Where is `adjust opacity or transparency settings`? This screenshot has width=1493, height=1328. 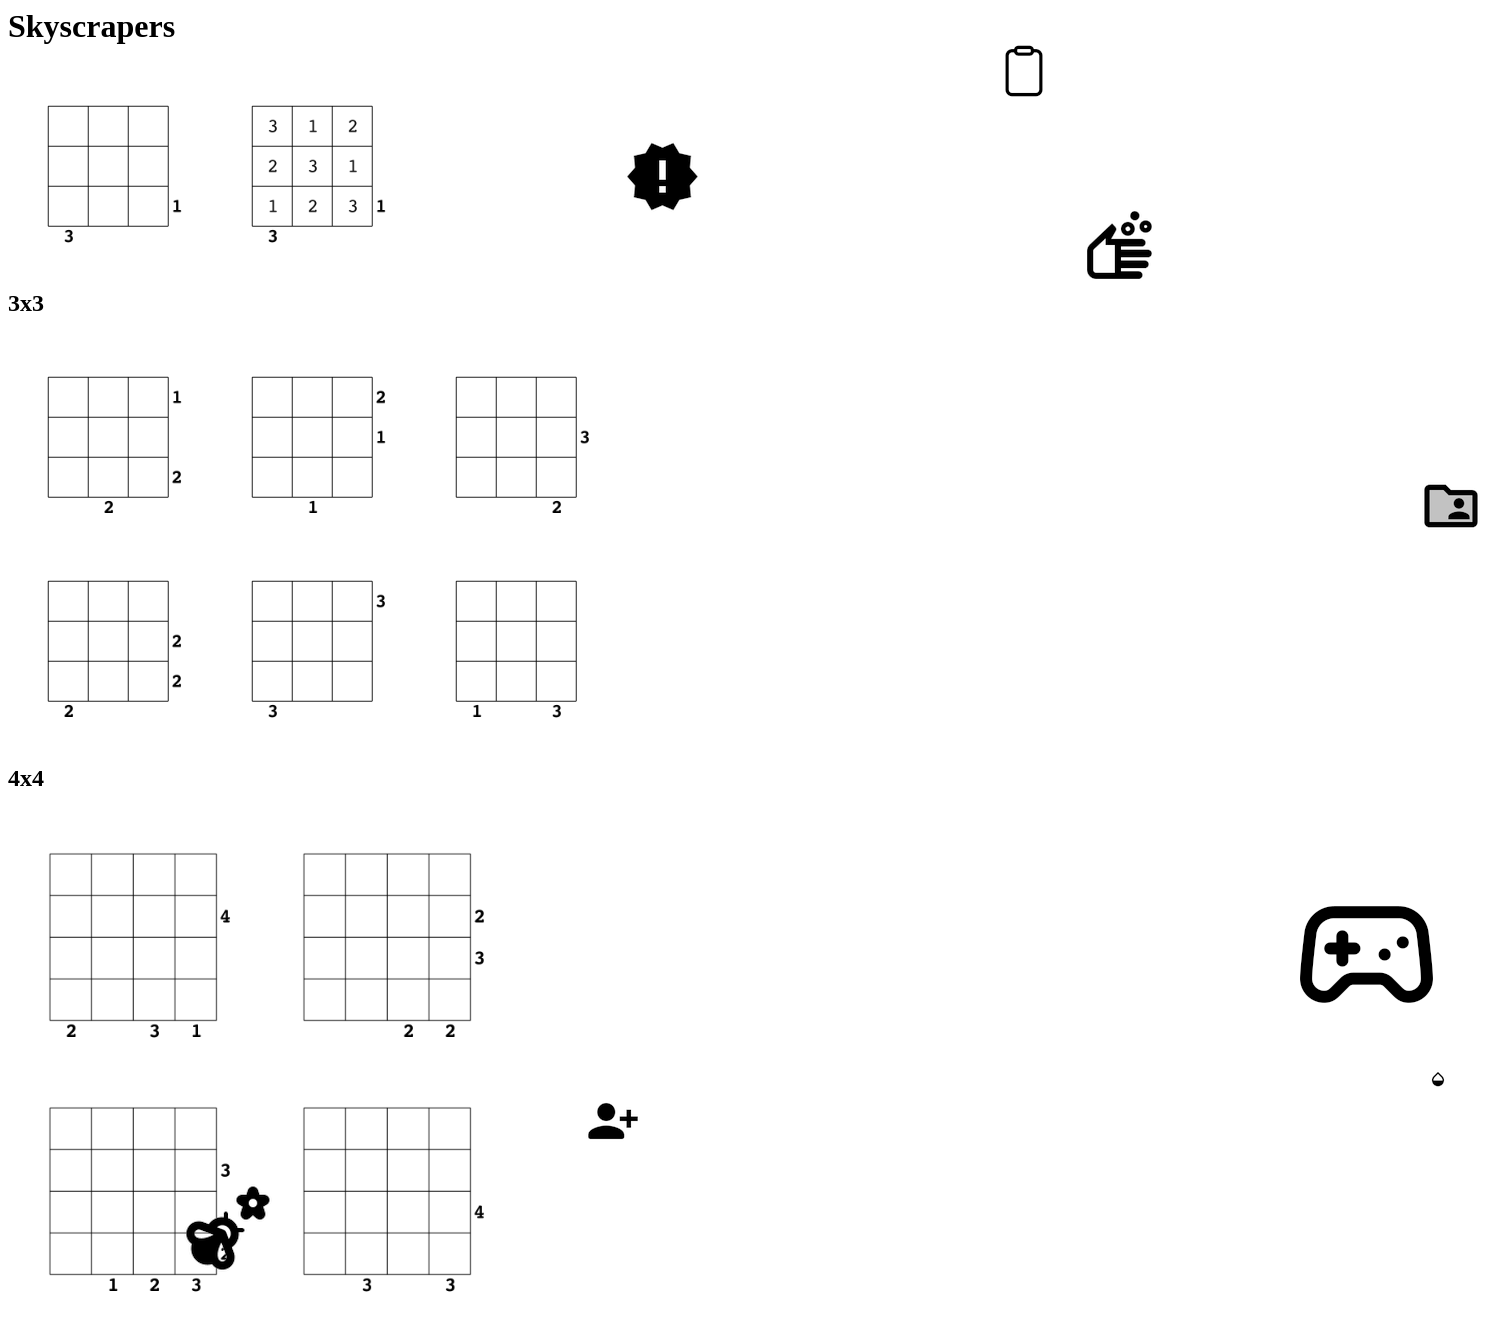 adjust opacity or transparency settings is located at coordinates (1438, 1079).